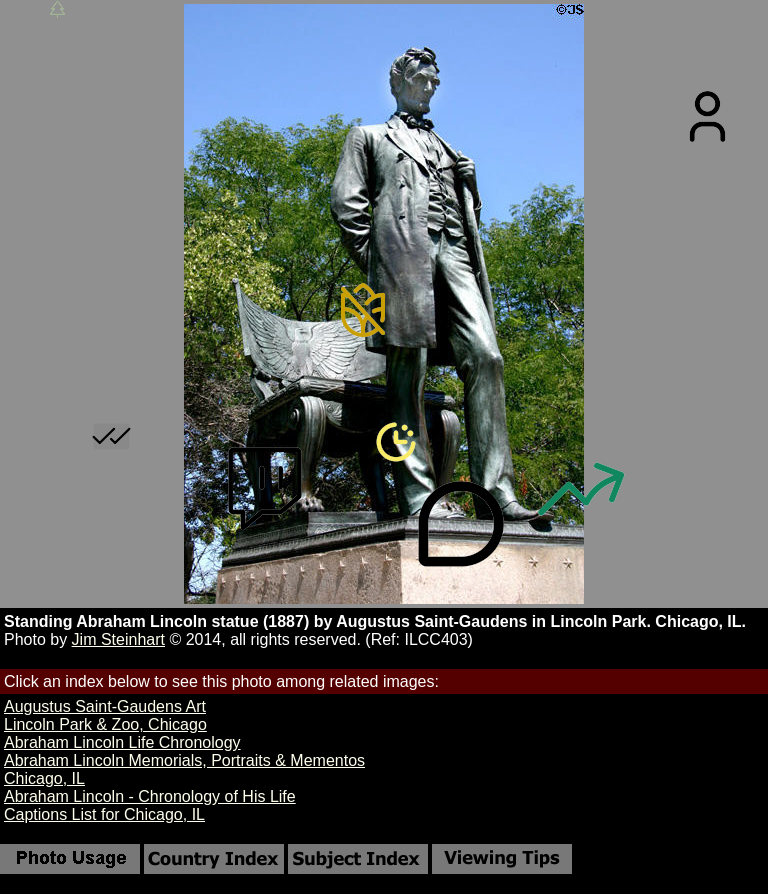 Image resolution: width=768 pixels, height=894 pixels. Describe the element at coordinates (111, 436) in the screenshot. I see `indicates message has been read or delivered` at that location.